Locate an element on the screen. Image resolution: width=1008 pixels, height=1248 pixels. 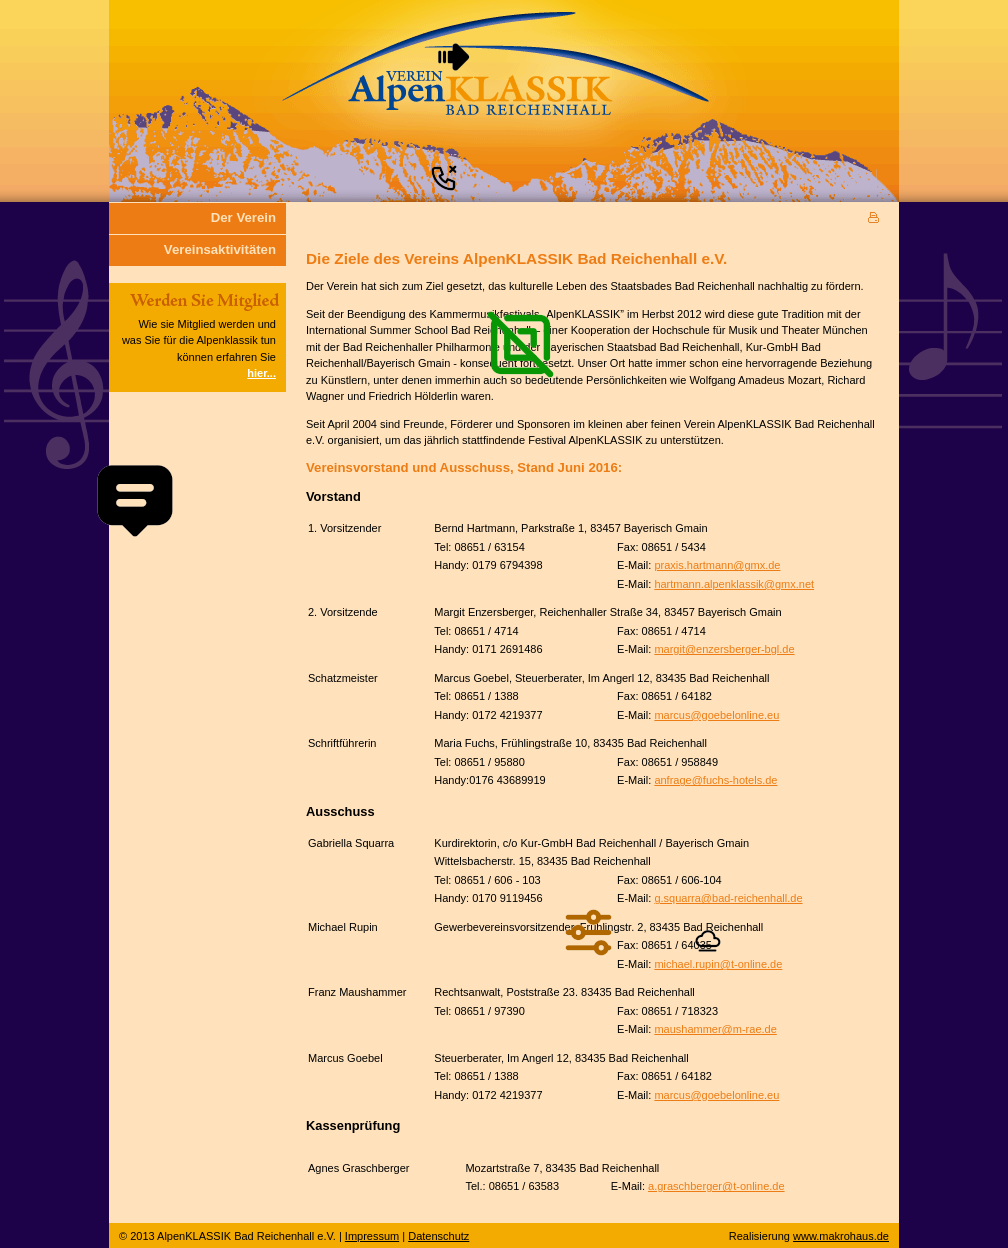
skip forward or advance to next item is located at coordinates (454, 57).